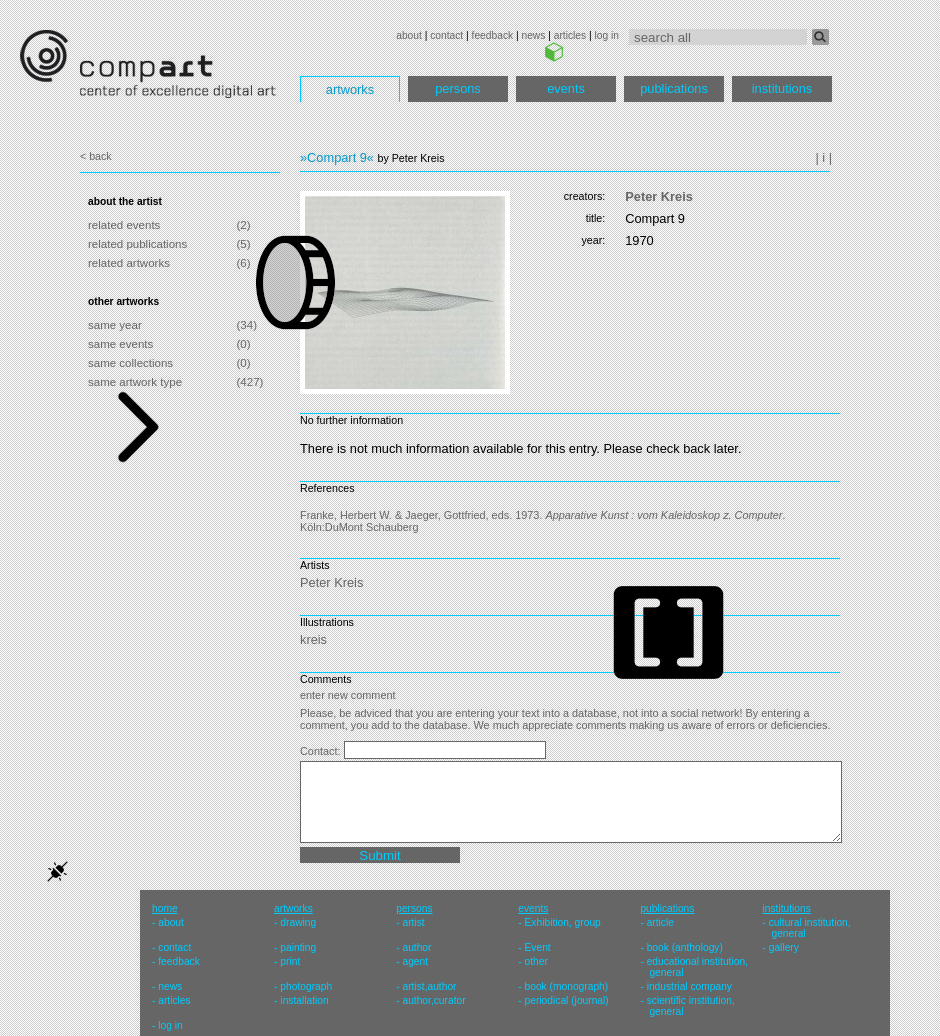 The height and width of the screenshot is (1036, 940). What do you see at coordinates (554, 52) in the screenshot?
I see `view 3D model or object` at bounding box center [554, 52].